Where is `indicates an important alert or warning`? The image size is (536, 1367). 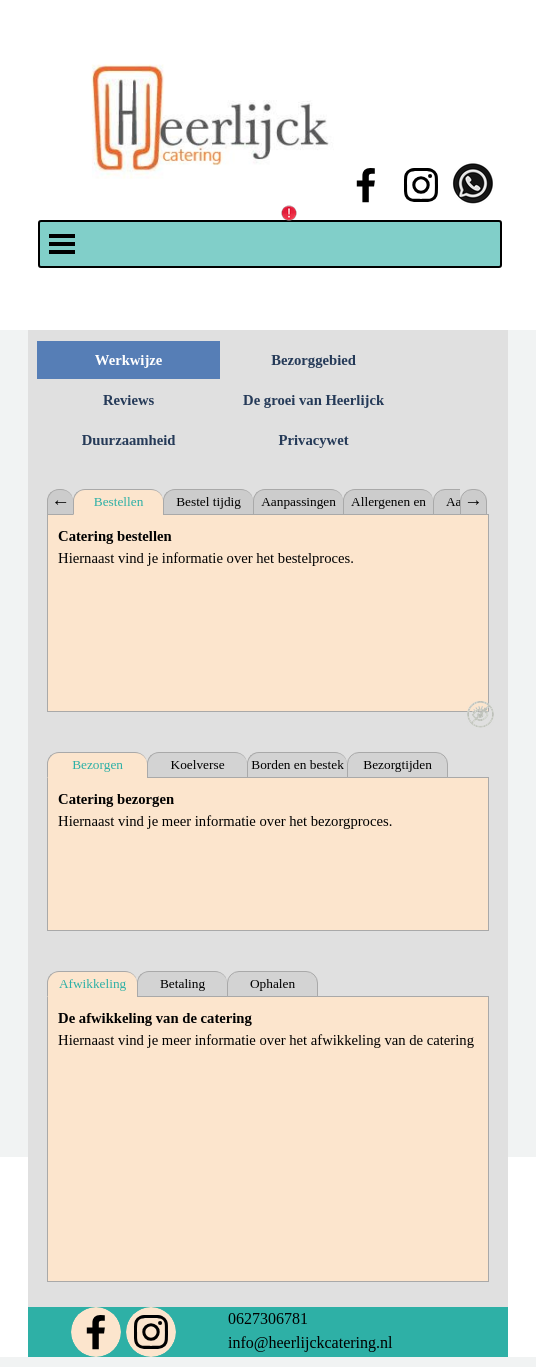
indicates an important alert or warning is located at coordinates (289, 213).